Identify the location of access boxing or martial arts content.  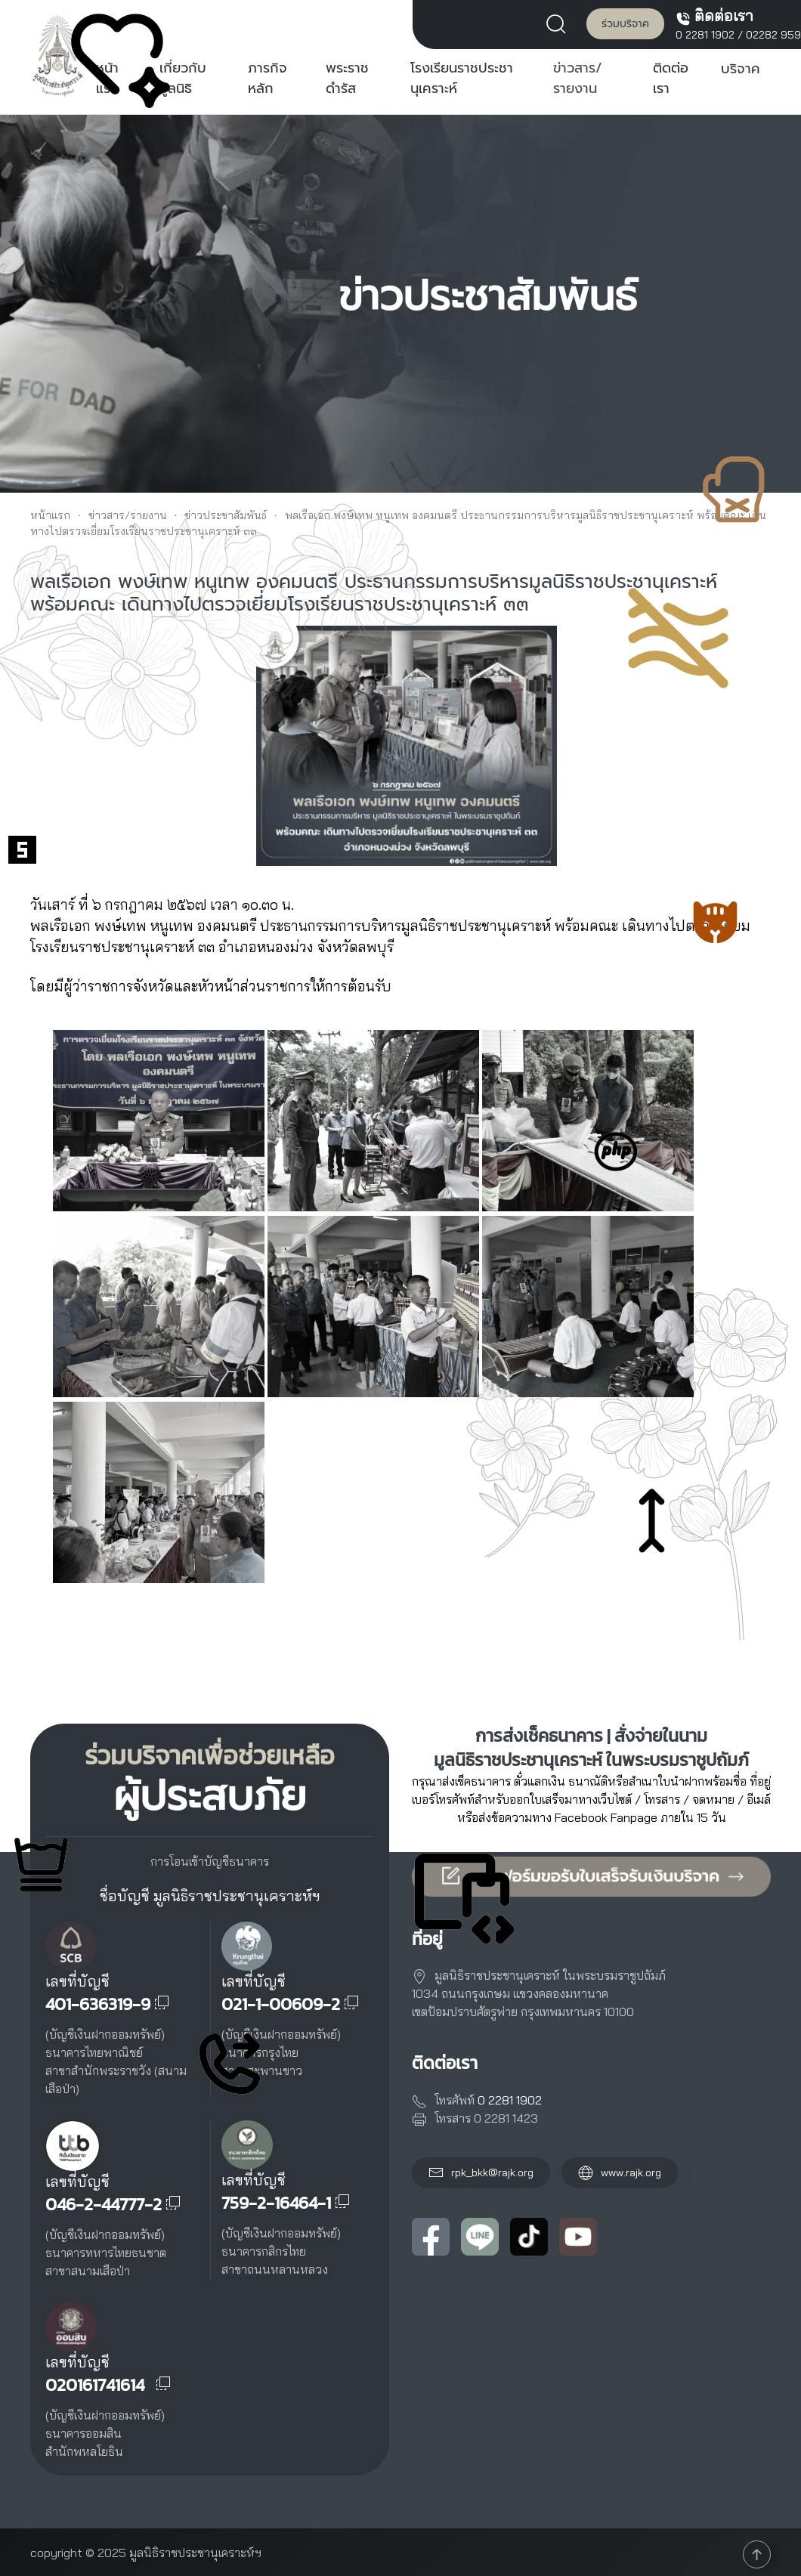
(735, 490).